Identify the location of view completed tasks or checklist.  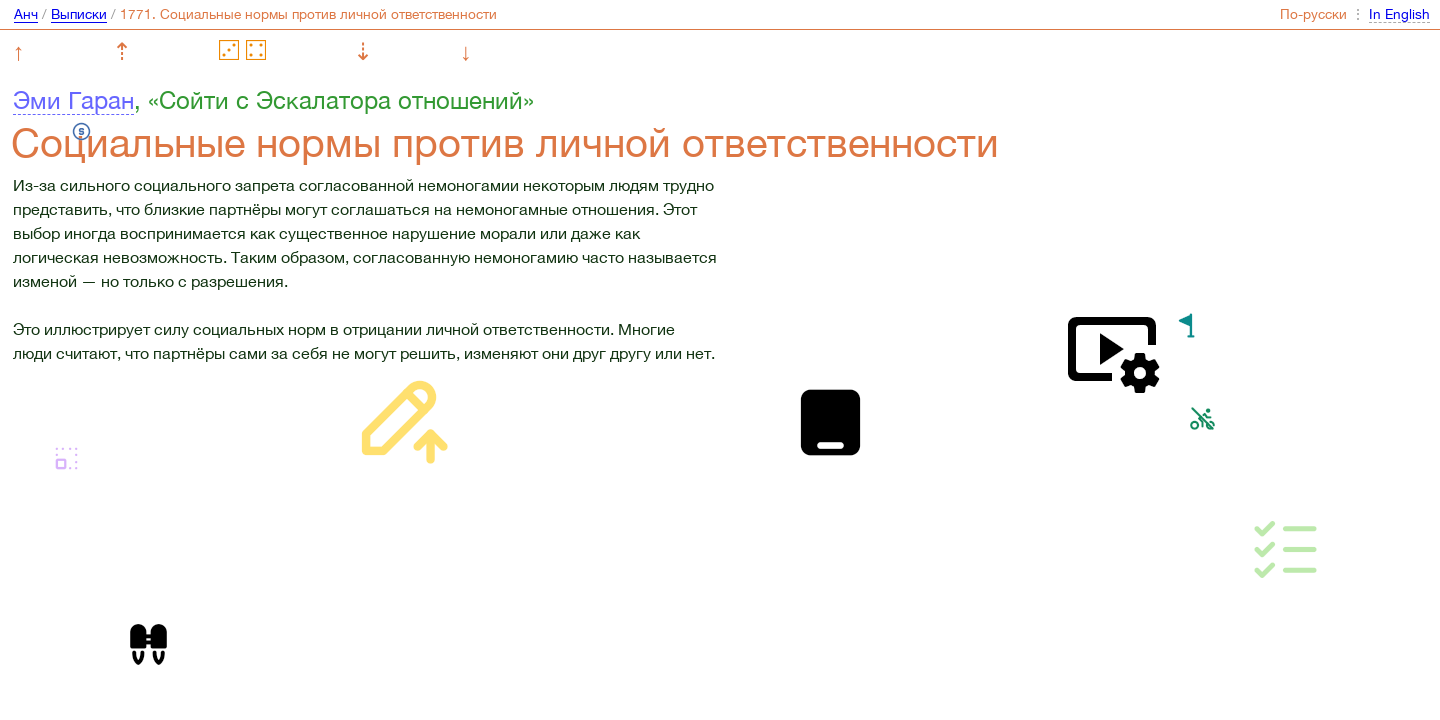
(1285, 549).